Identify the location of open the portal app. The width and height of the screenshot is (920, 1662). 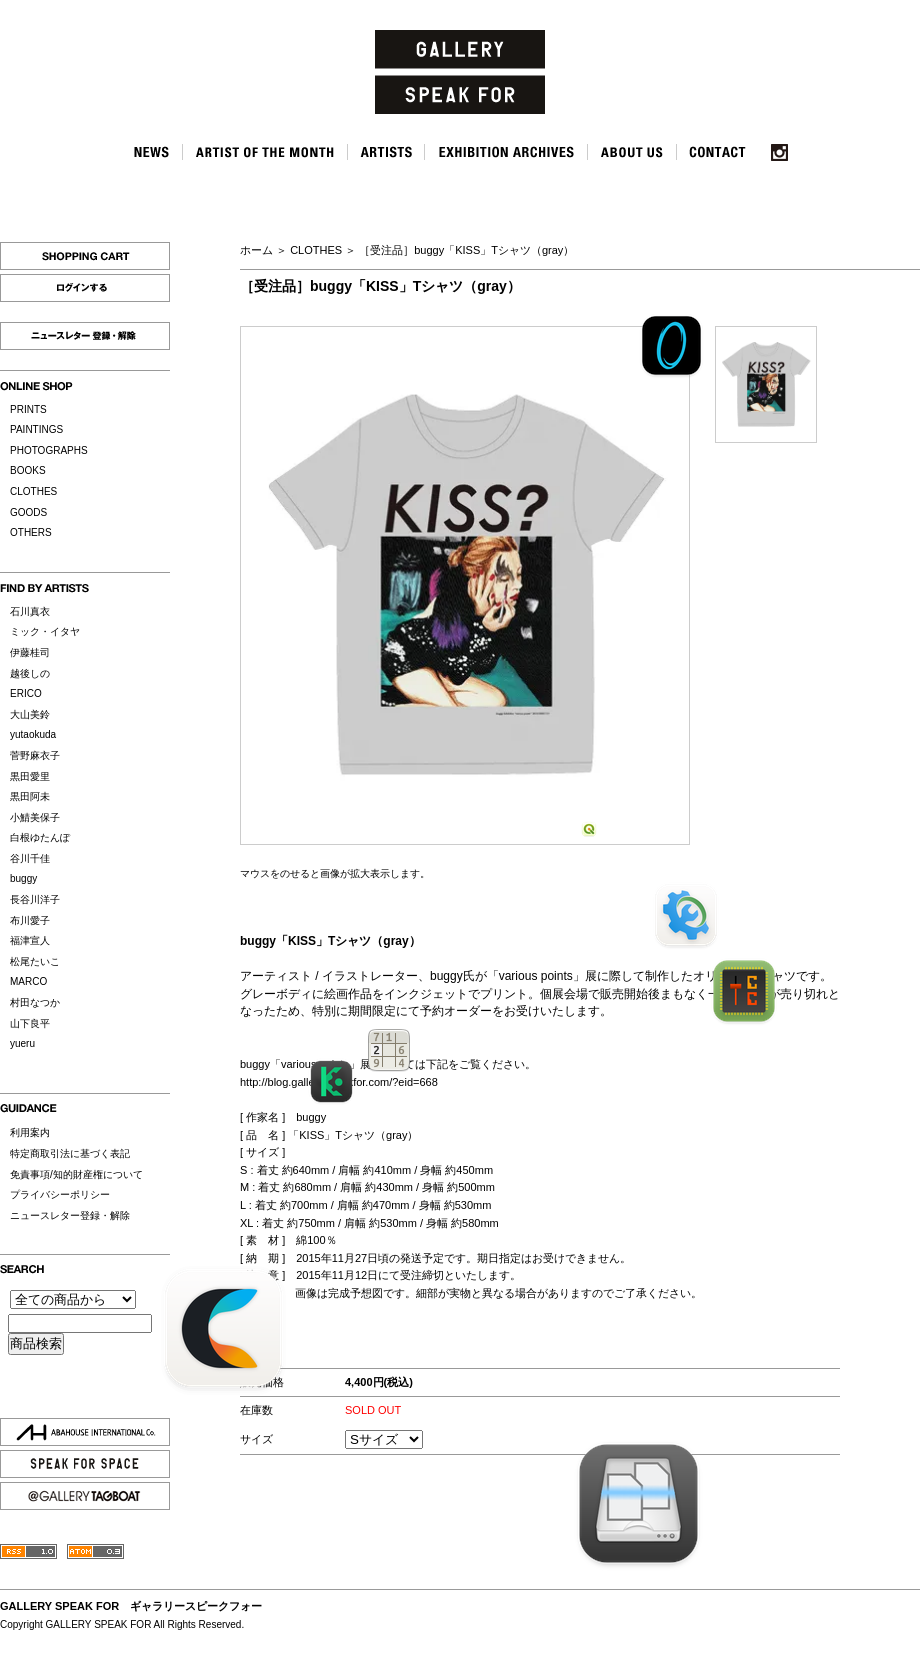
(671, 345).